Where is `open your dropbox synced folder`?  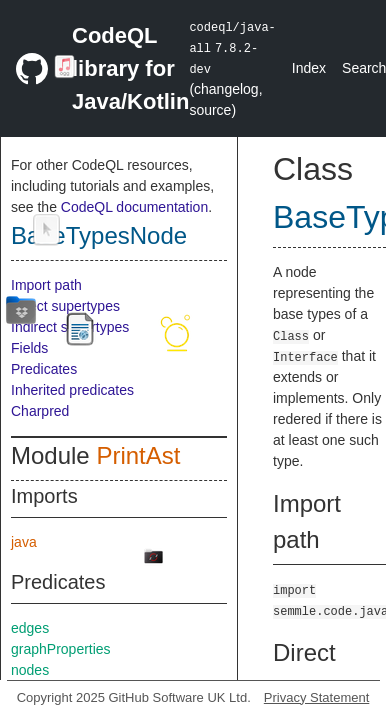
open your dropbox synced folder is located at coordinates (21, 310).